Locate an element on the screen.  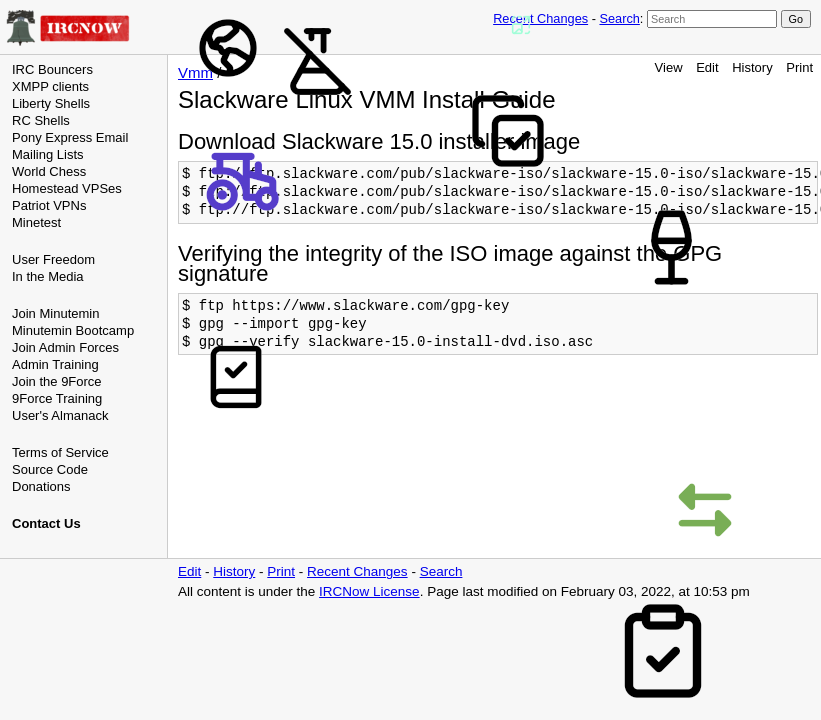
disable lab or experimental features is located at coordinates (317, 61).